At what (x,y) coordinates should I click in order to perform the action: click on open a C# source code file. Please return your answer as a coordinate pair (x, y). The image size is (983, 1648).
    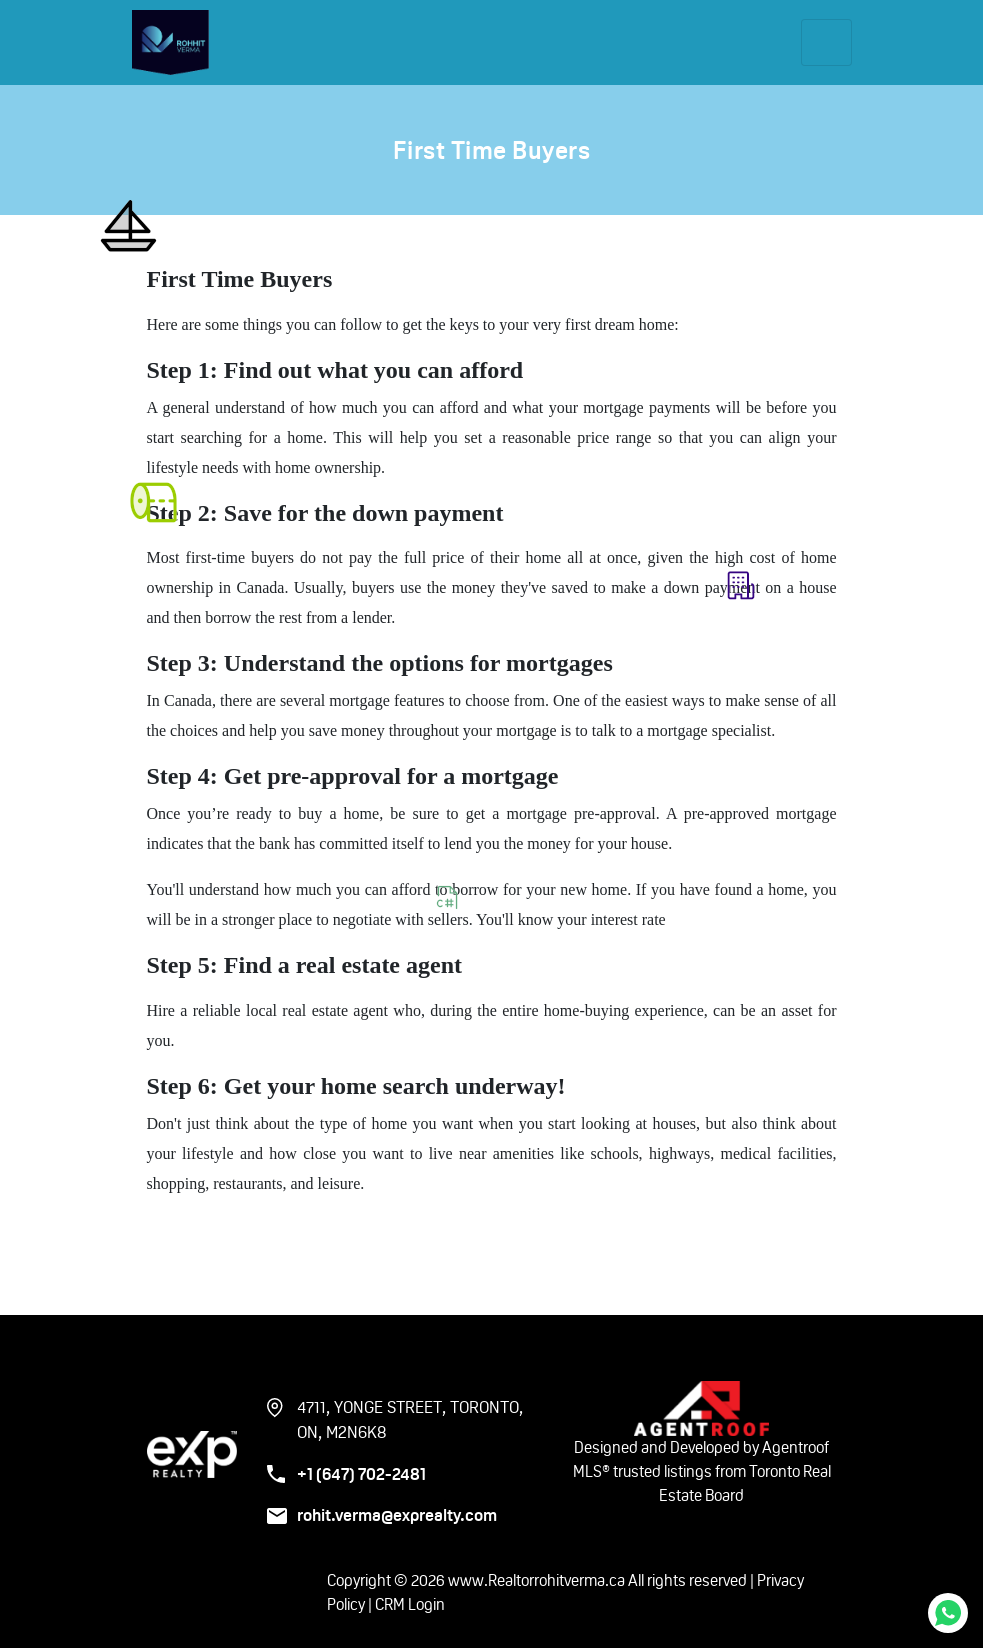
    Looking at the image, I should click on (447, 897).